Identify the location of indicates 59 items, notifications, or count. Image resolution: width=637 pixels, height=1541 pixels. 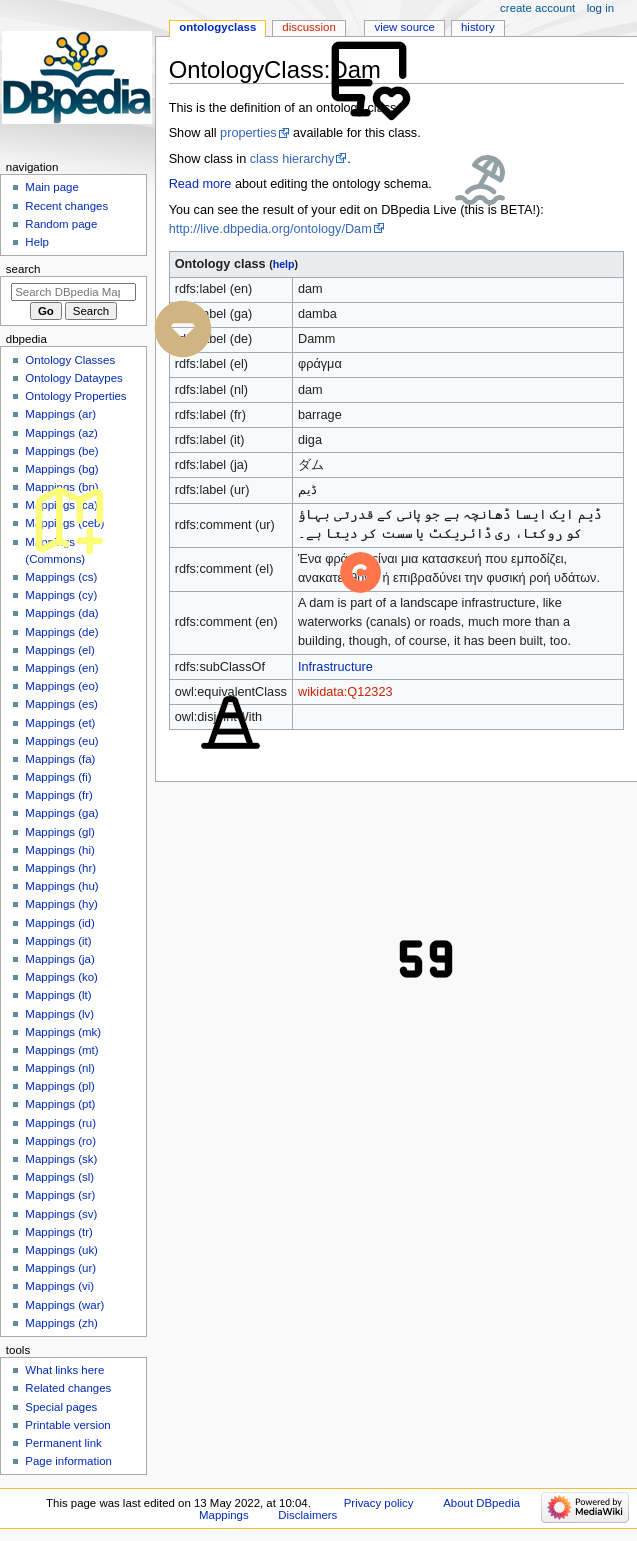
(426, 959).